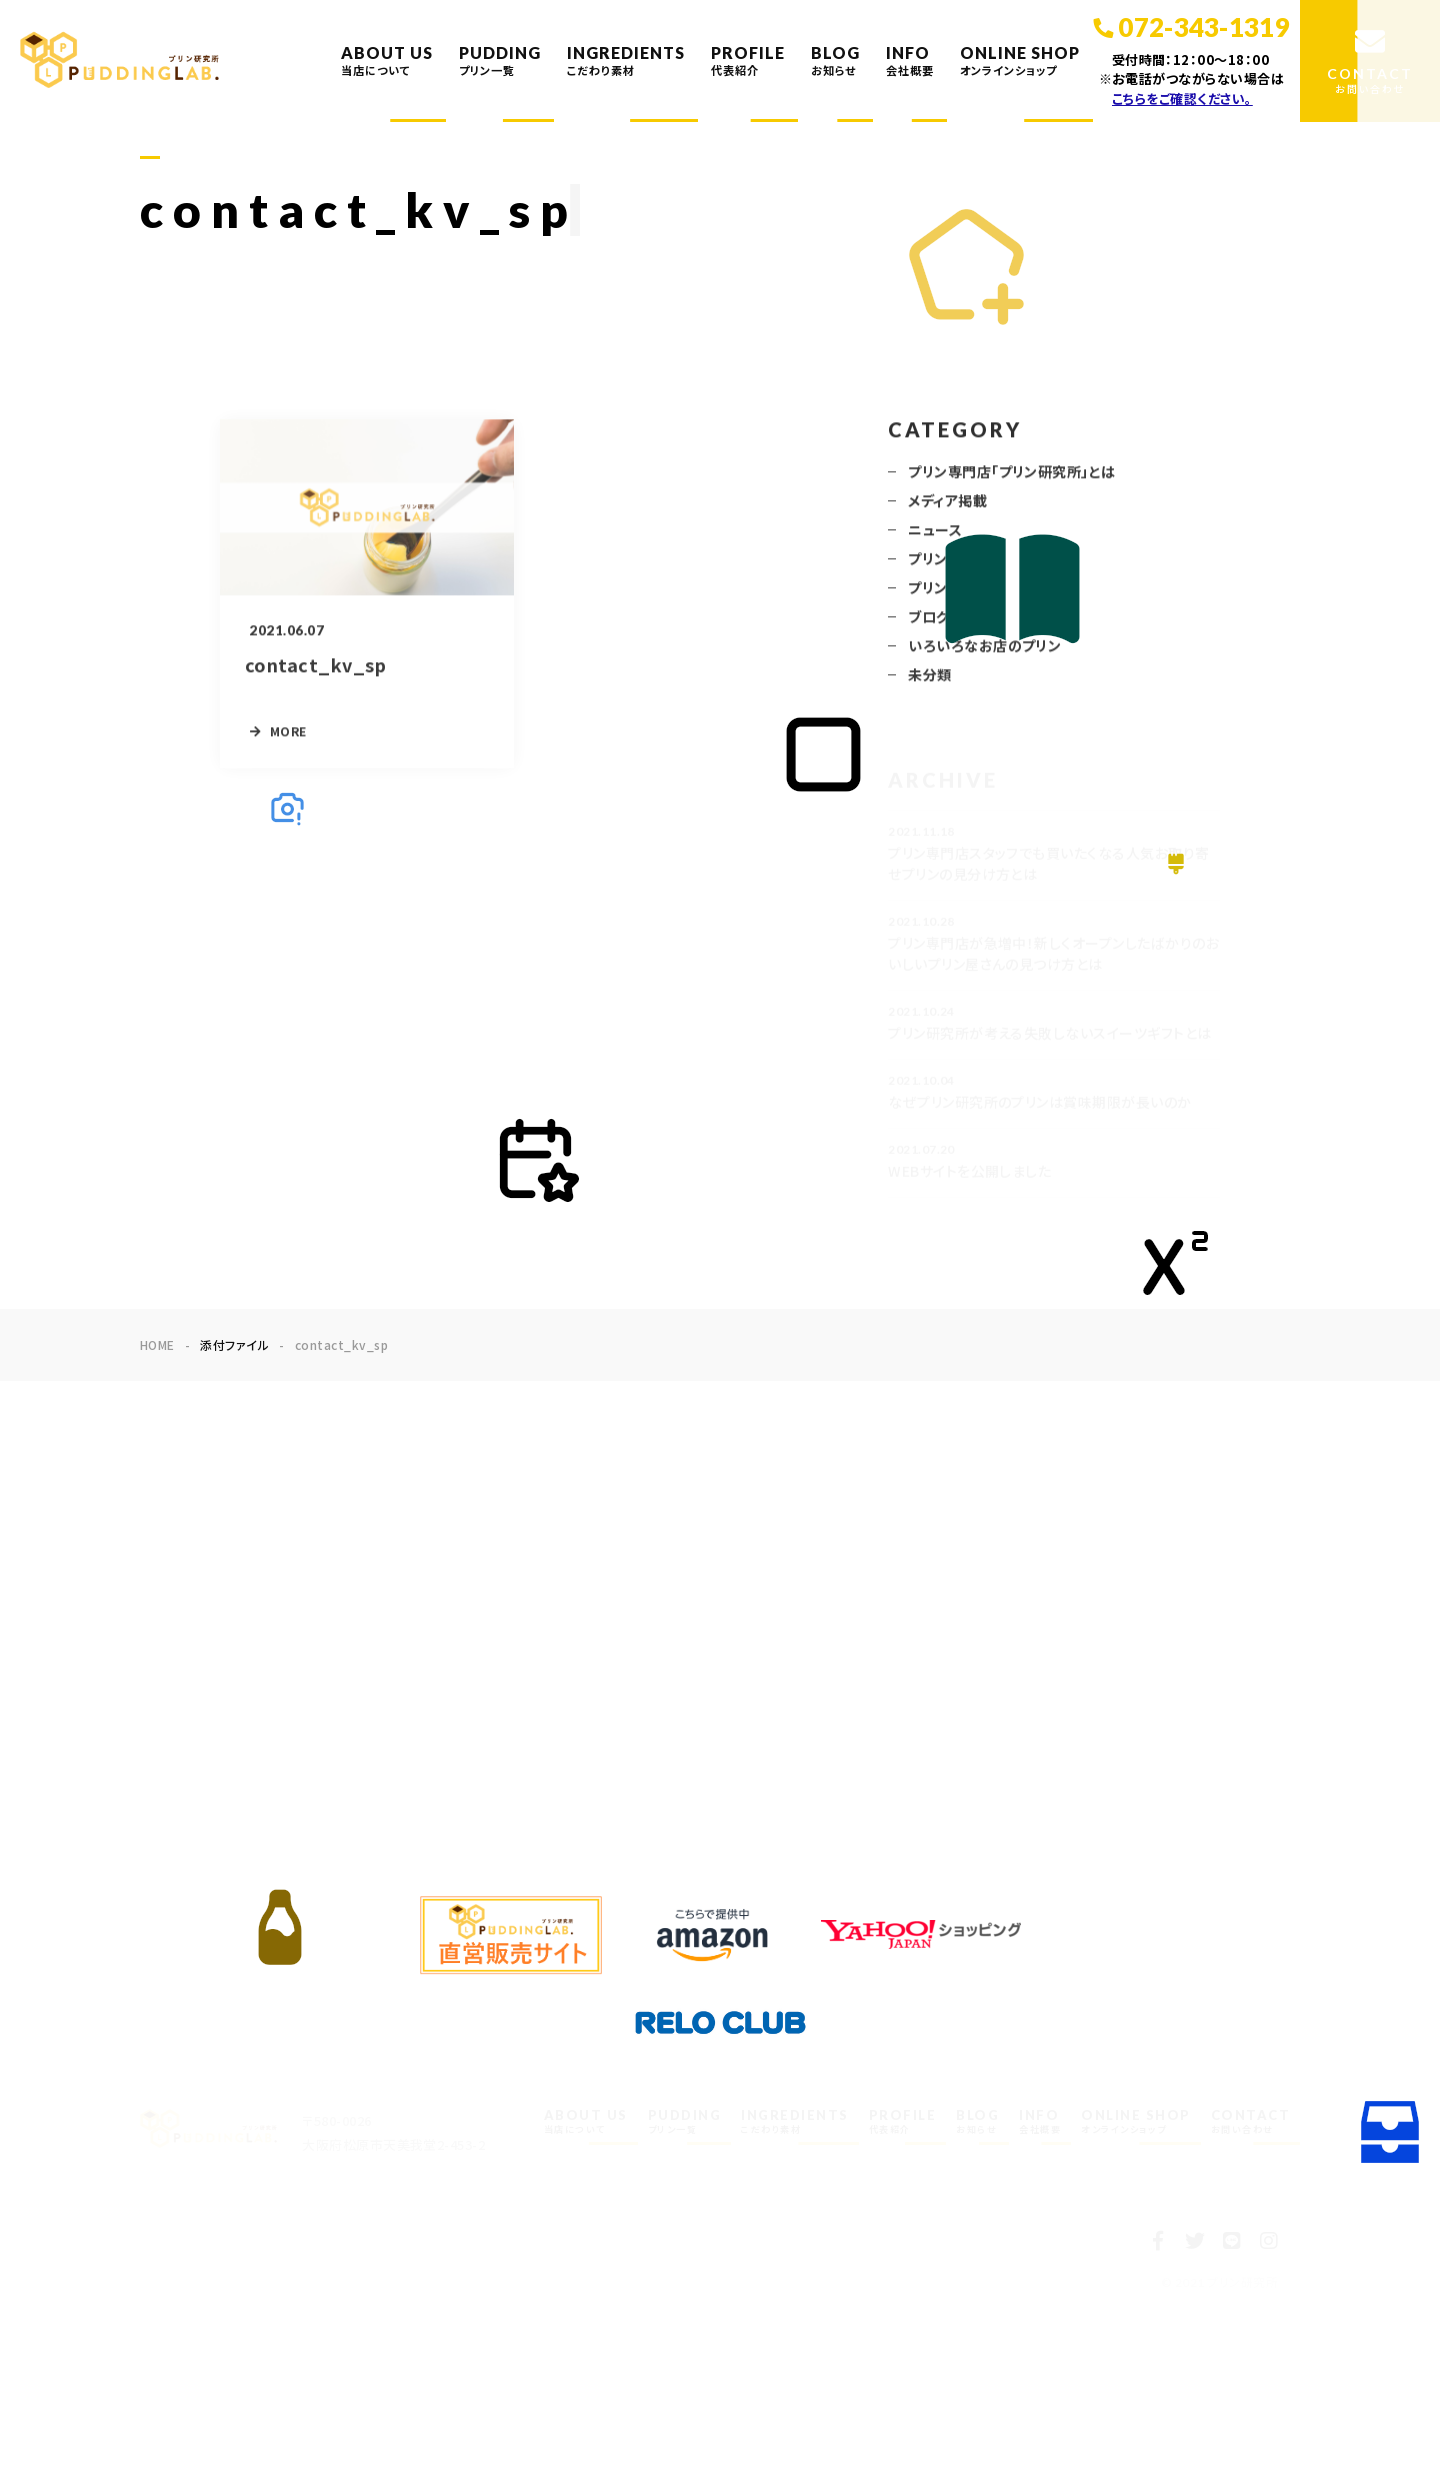  Describe the element at coordinates (280, 1929) in the screenshot. I see `view beverage or drink options` at that location.